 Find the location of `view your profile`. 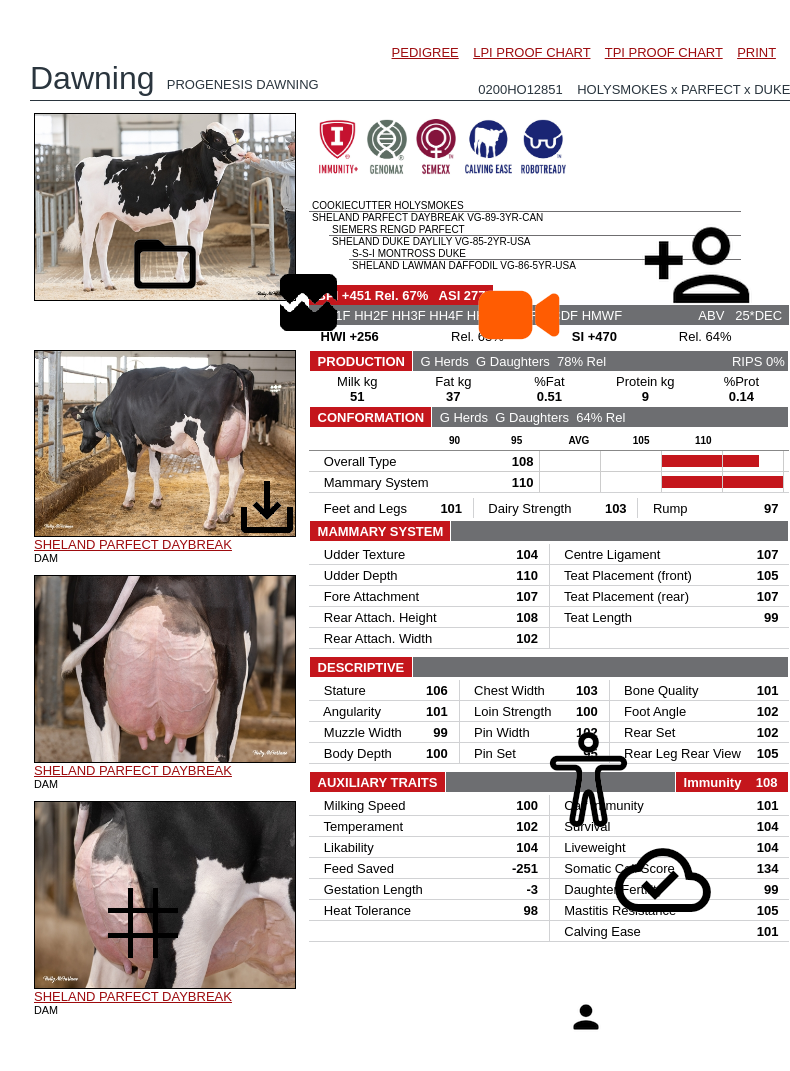

view your profile is located at coordinates (586, 1017).